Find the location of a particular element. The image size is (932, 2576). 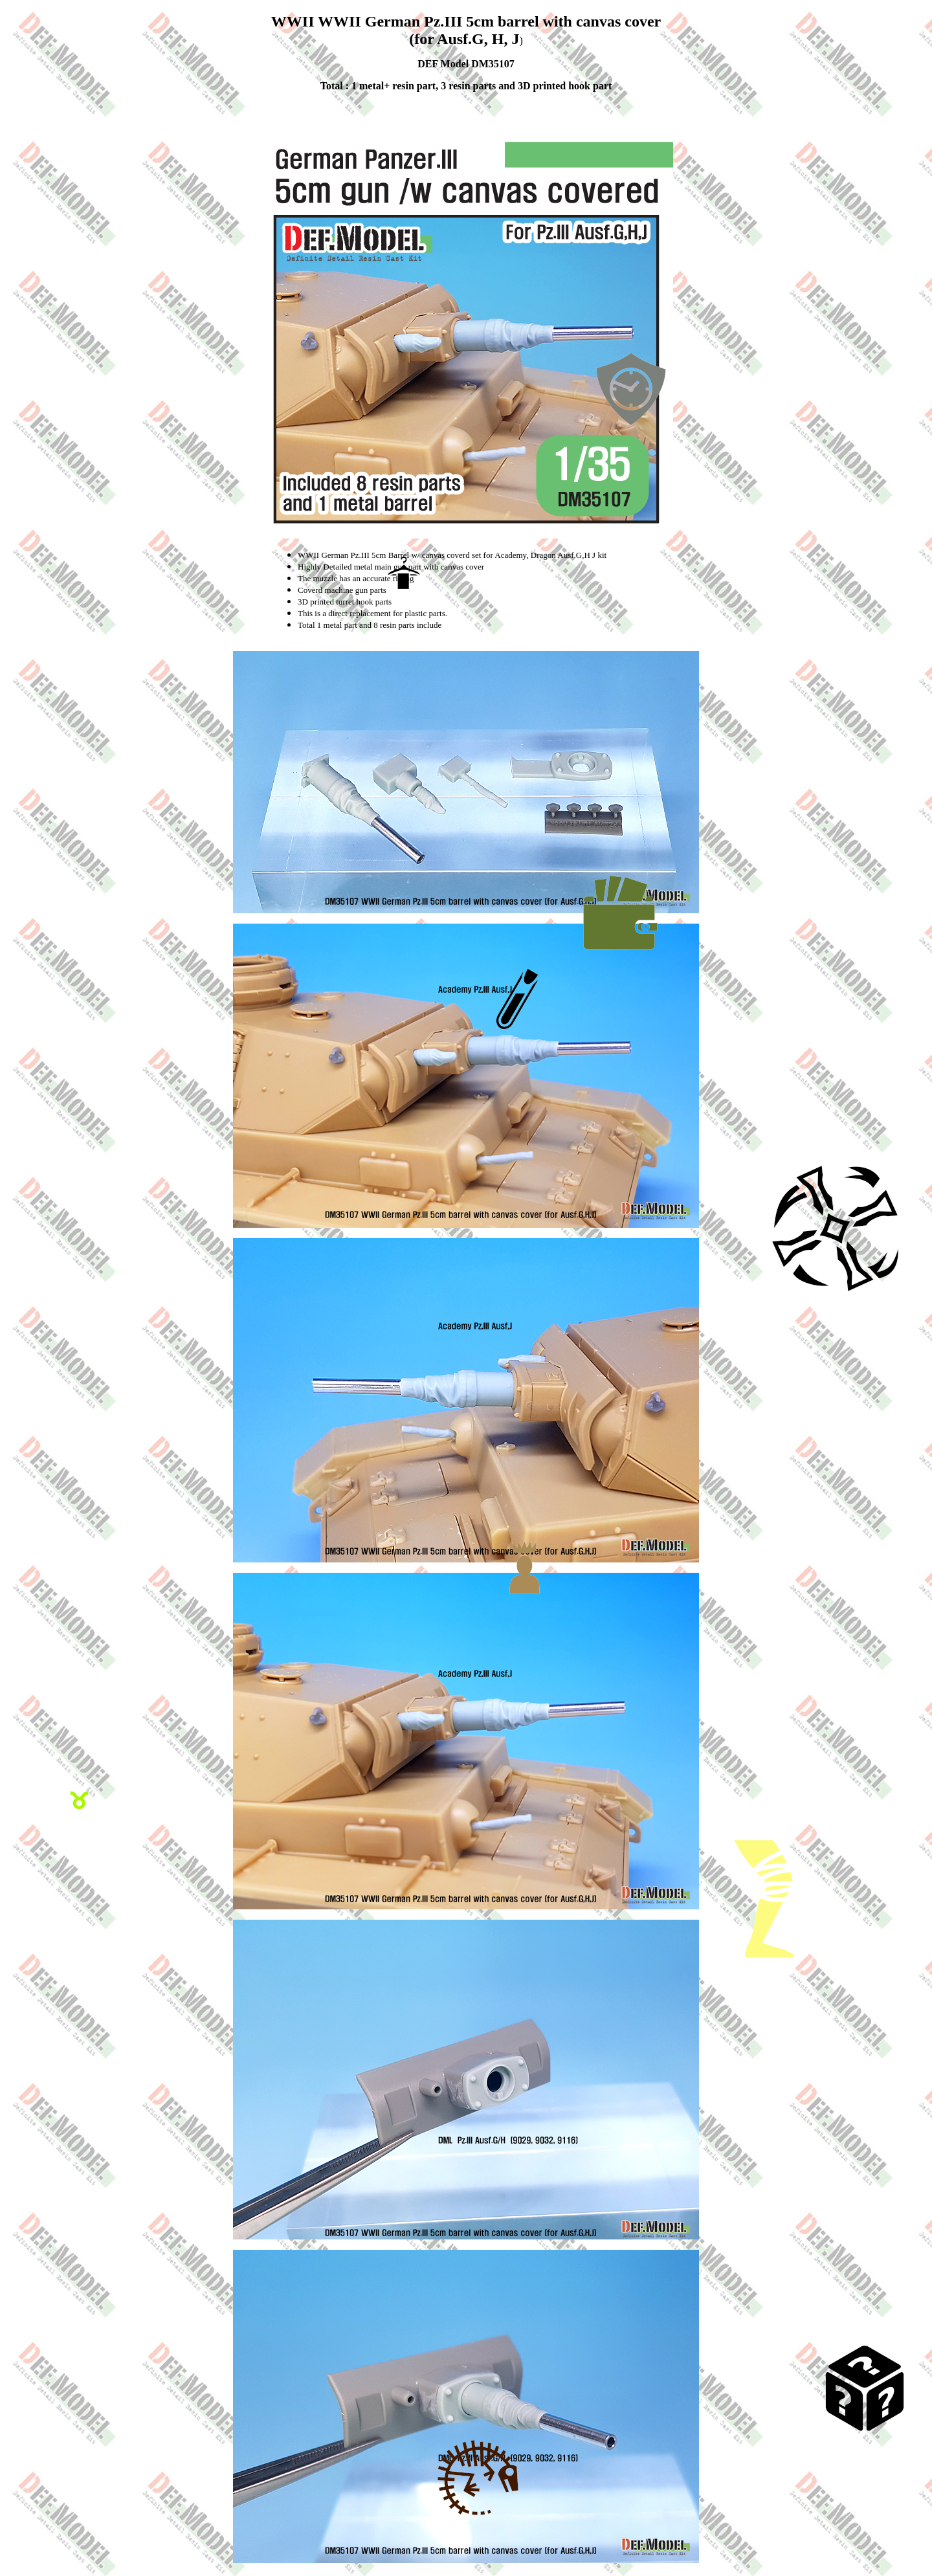

taurus zodiac sign indicator is located at coordinates (79, 1800).